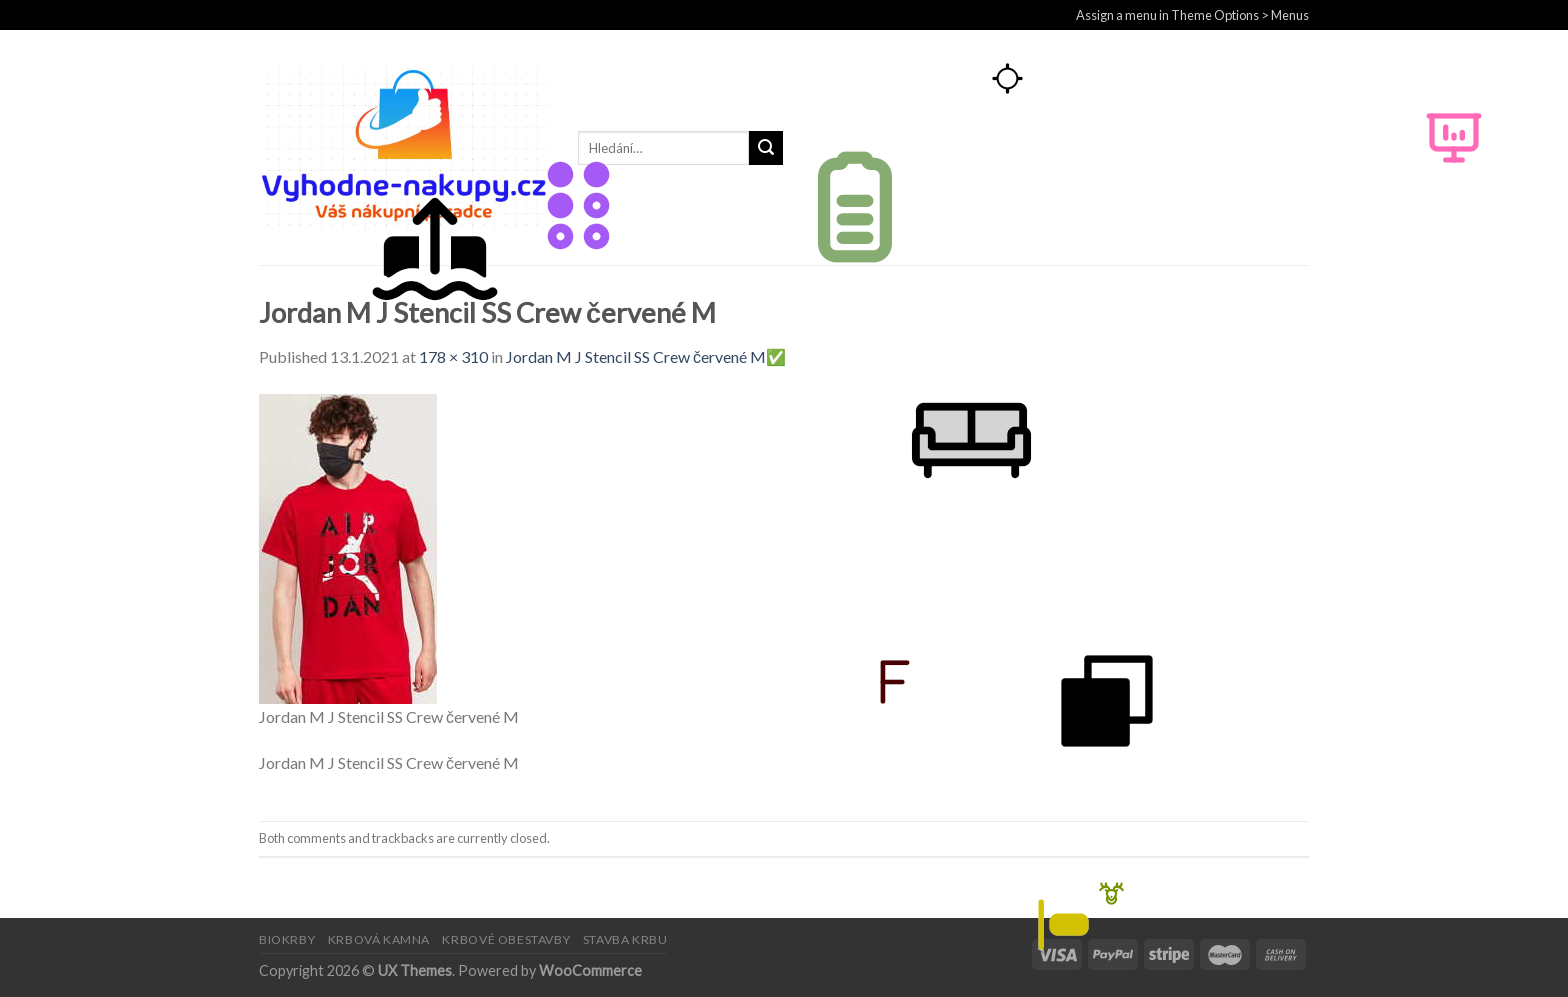 The height and width of the screenshot is (997, 1568). I want to click on wildlife or nature category, so click(1111, 893).